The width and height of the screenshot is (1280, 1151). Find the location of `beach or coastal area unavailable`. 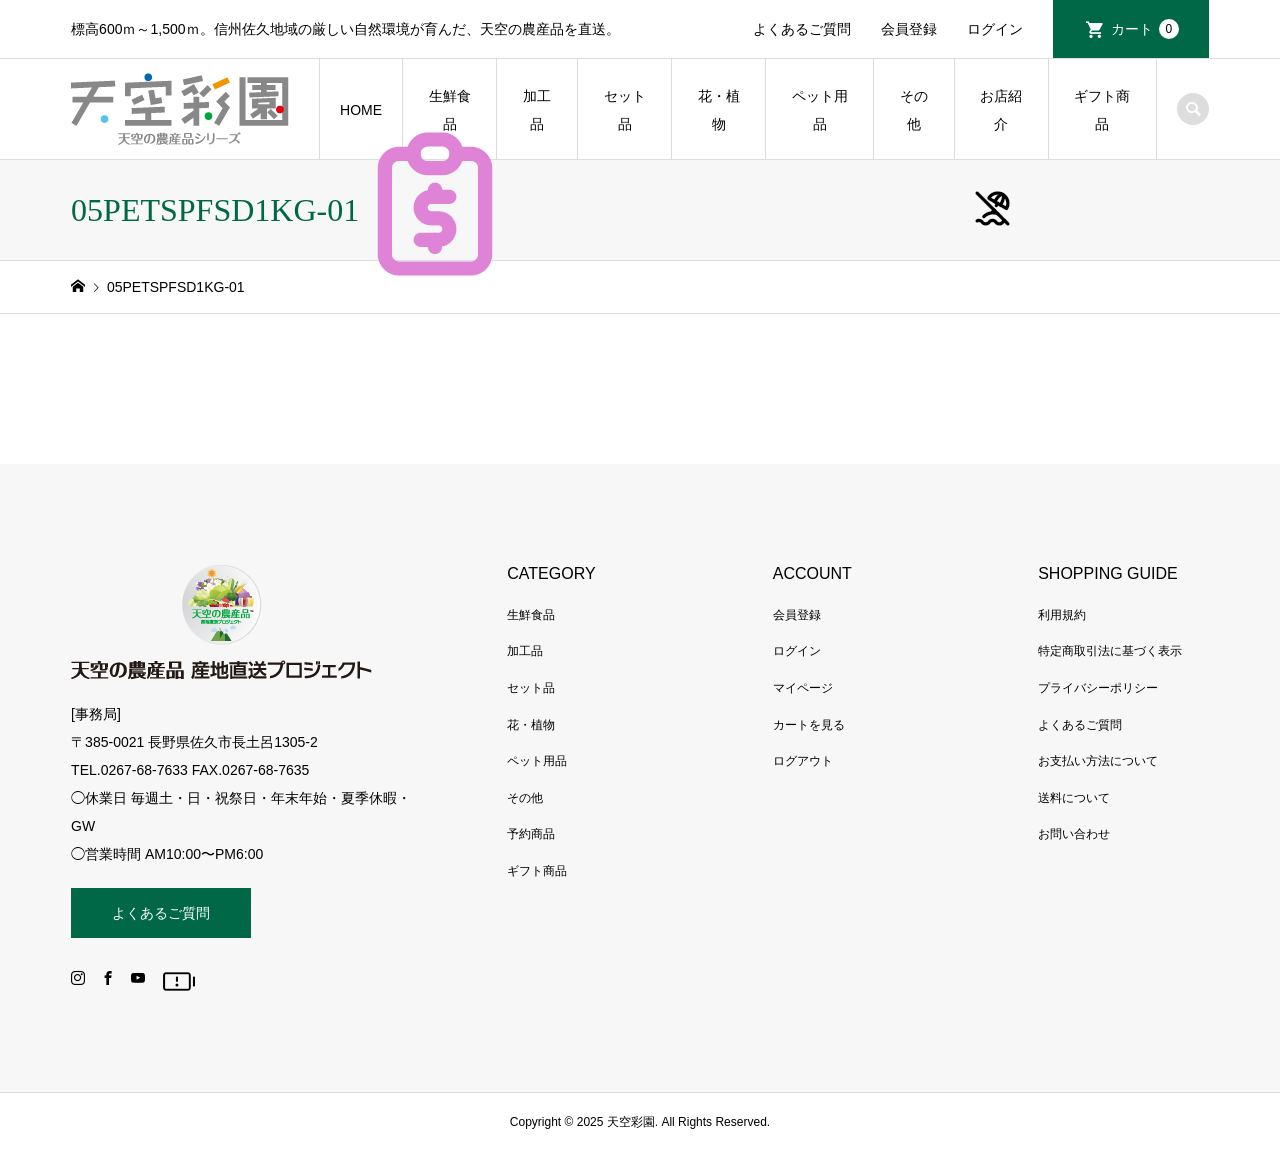

beach or coastal area unavailable is located at coordinates (992, 208).